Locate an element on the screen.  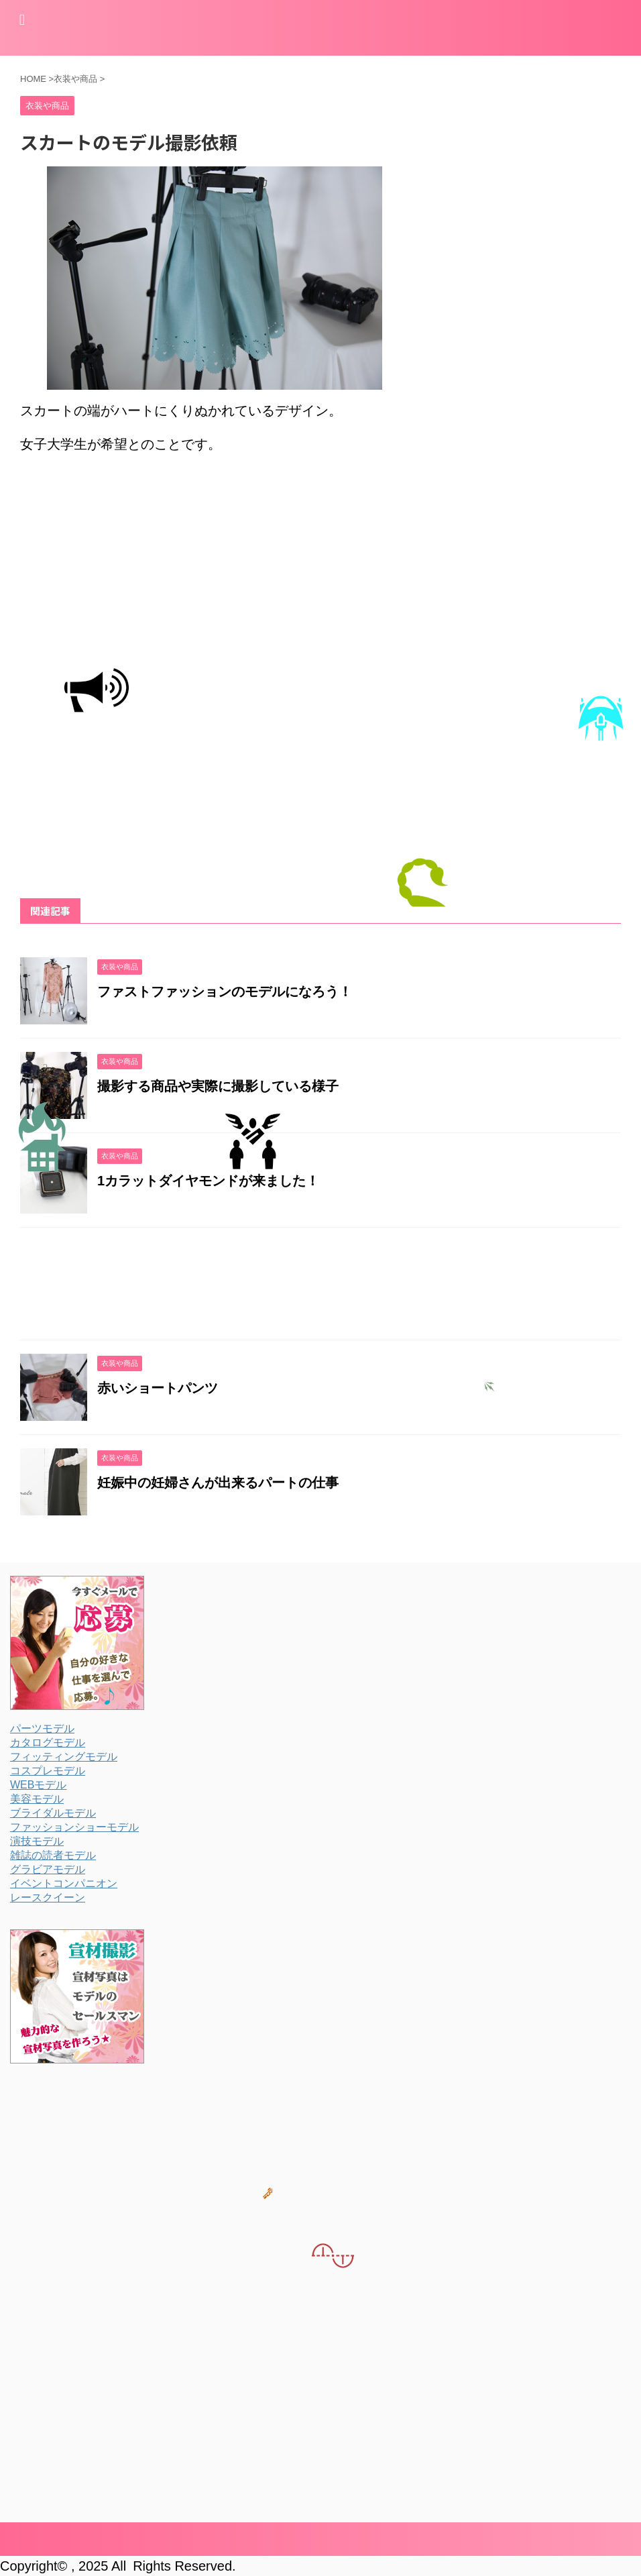
select interceptor ship class is located at coordinates (601, 718).